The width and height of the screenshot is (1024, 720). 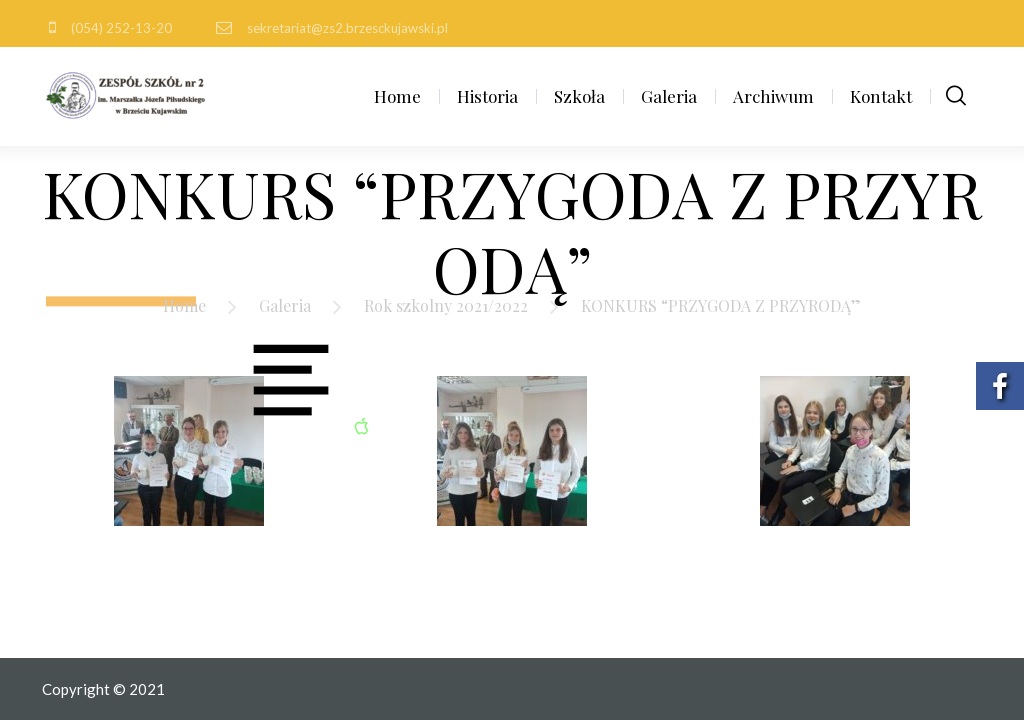 What do you see at coordinates (291, 378) in the screenshot?
I see `align text to the left` at bounding box center [291, 378].